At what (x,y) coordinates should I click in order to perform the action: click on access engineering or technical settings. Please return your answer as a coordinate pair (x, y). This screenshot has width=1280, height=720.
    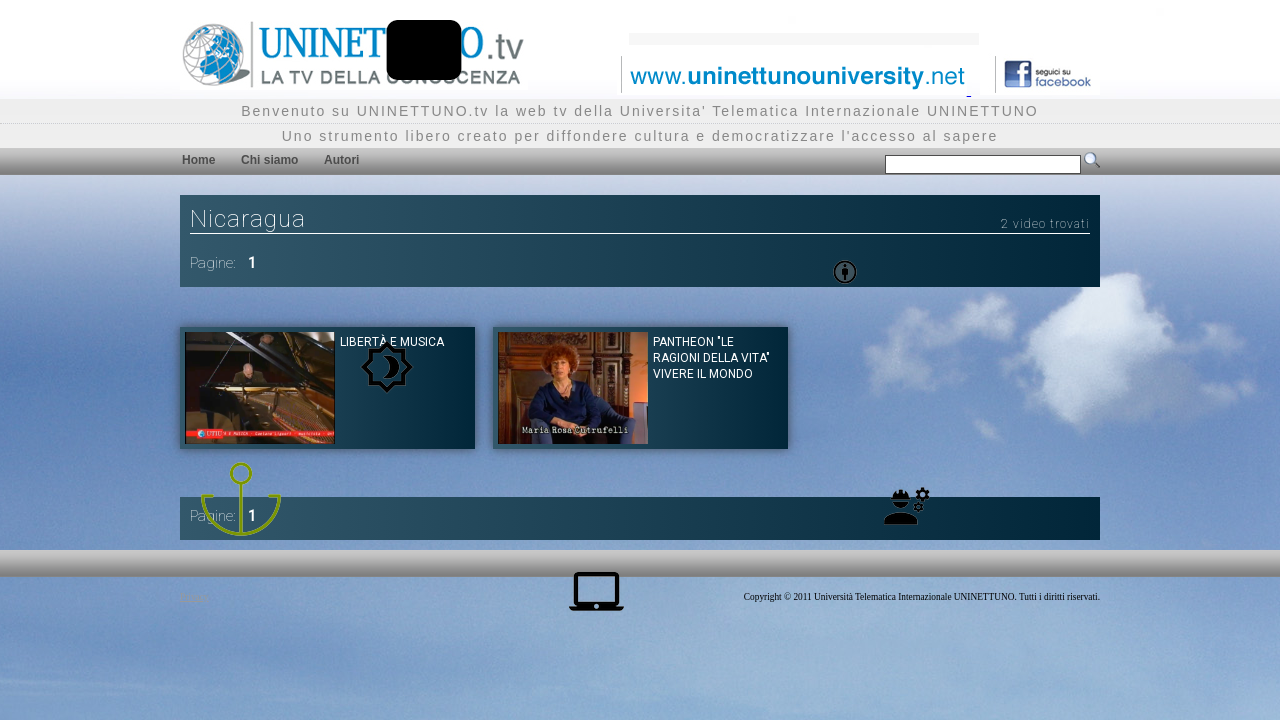
    Looking at the image, I should click on (907, 506).